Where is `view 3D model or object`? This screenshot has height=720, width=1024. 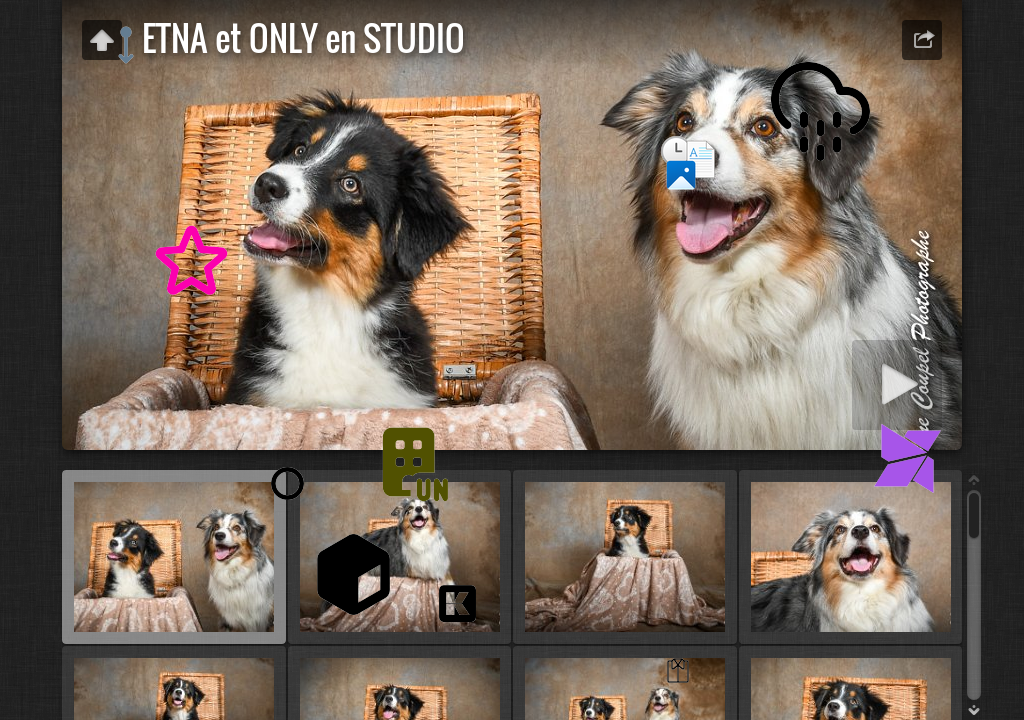
view 3D model or object is located at coordinates (353, 574).